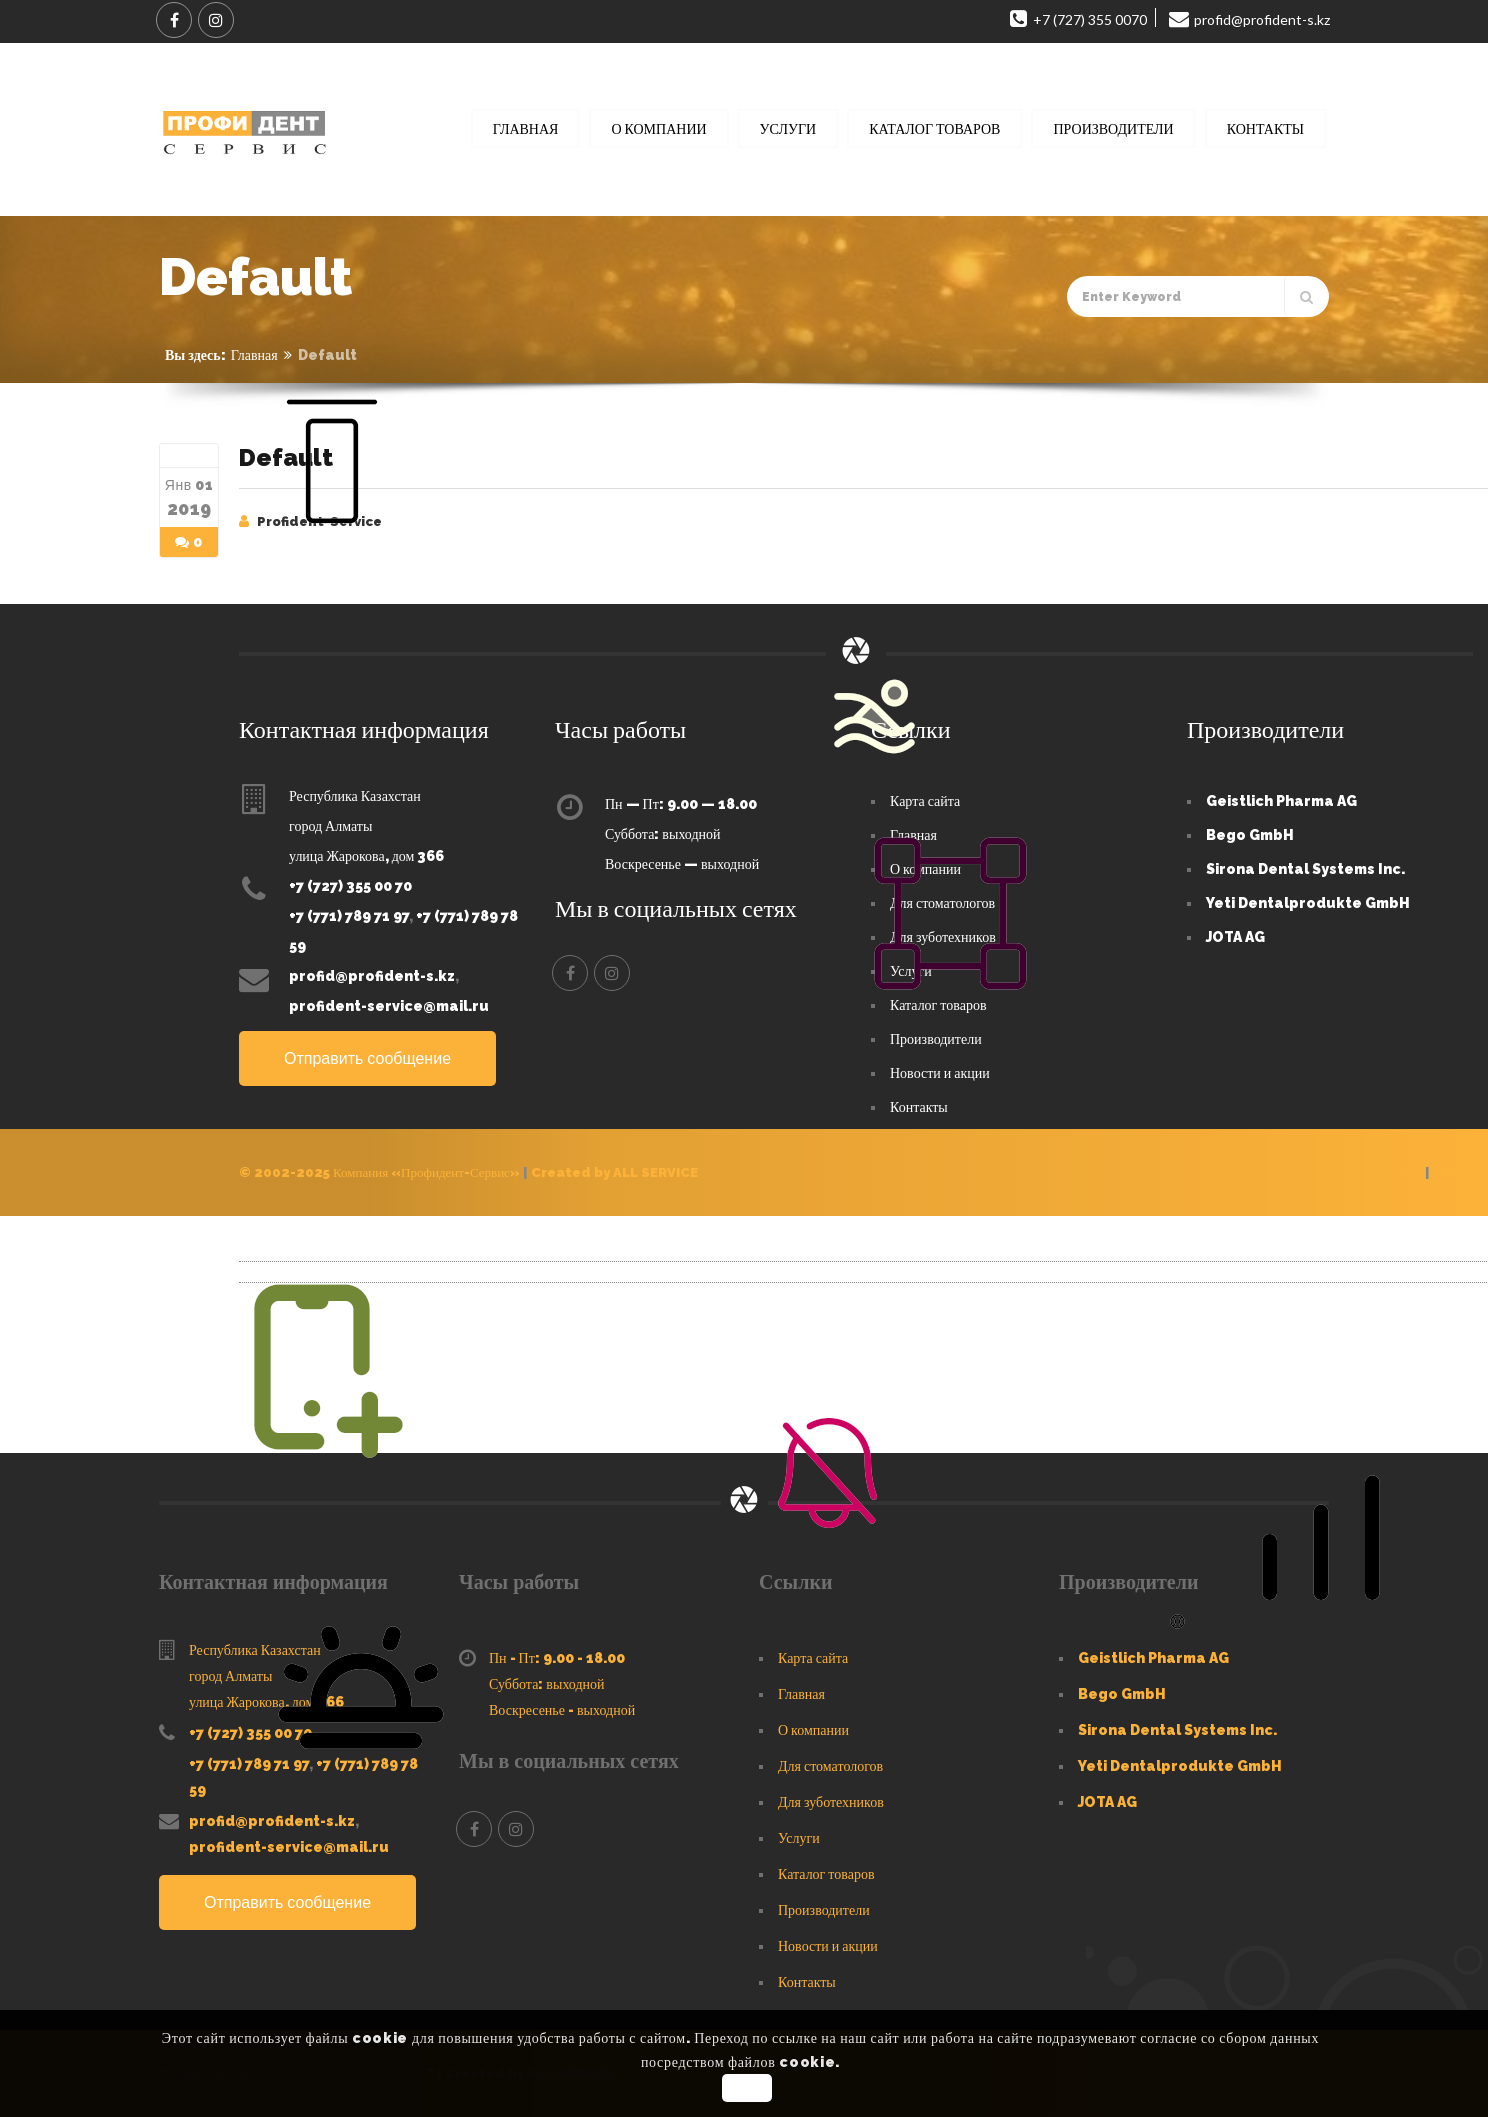  Describe the element at coordinates (950, 913) in the screenshot. I see `select or resize an object's boundaries` at that location.